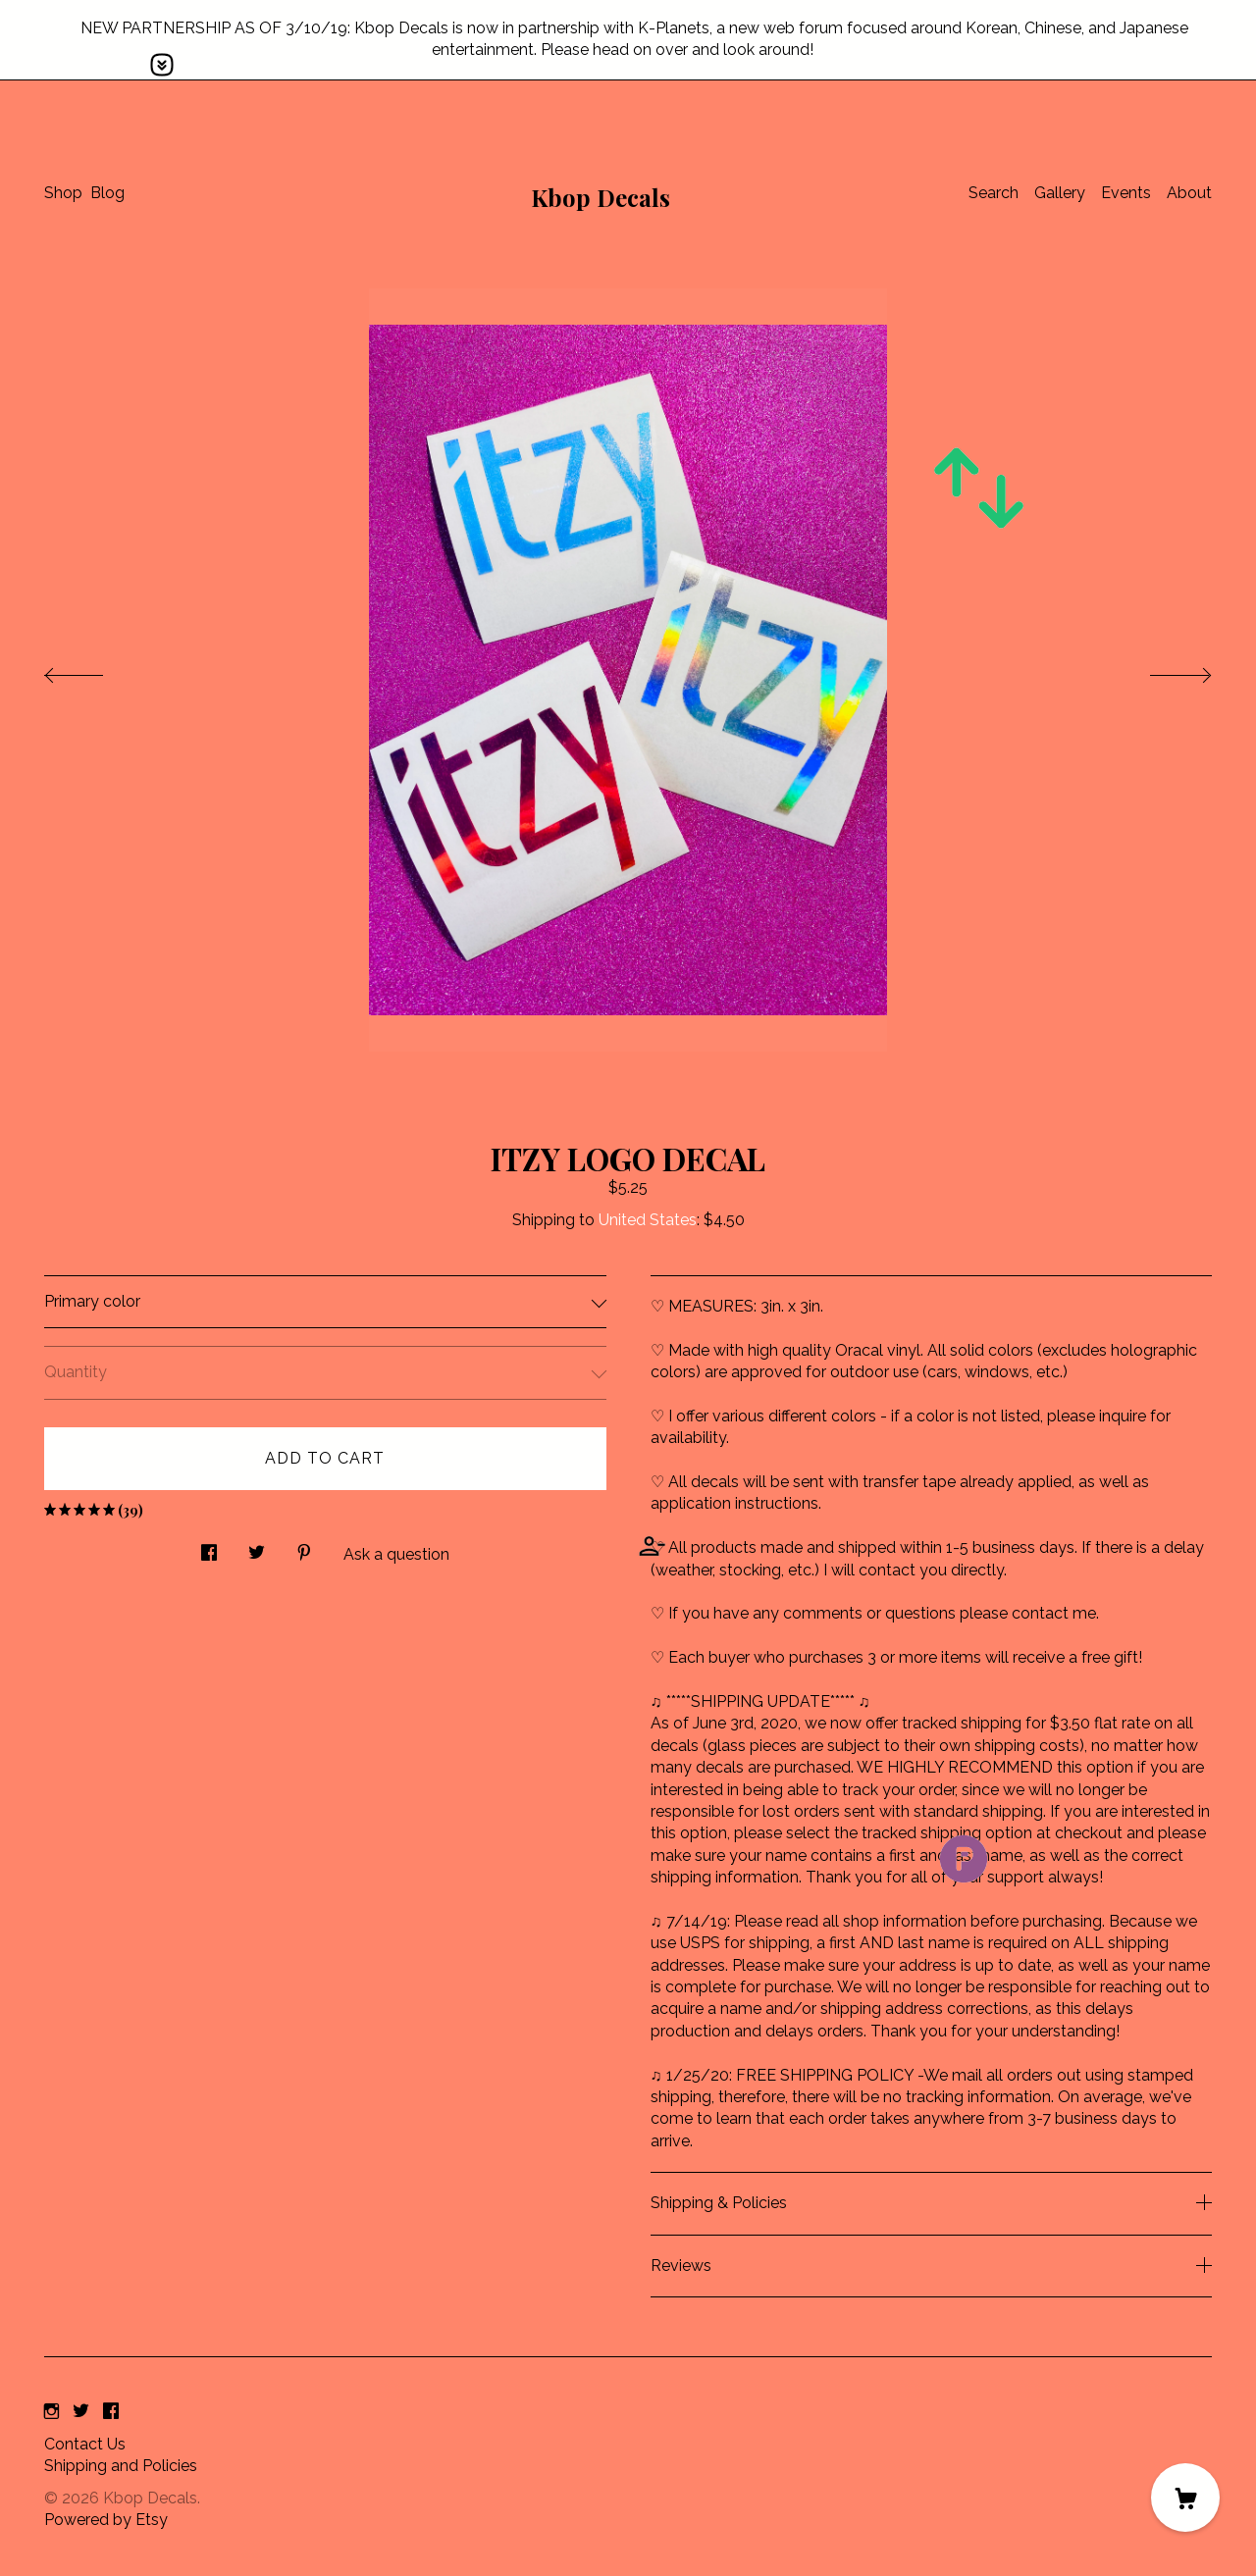 This screenshot has height=2576, width=1256. Describe the element at coordinates (978, 488) in the screenshot. I see `switch the order of items vertically` at that location.